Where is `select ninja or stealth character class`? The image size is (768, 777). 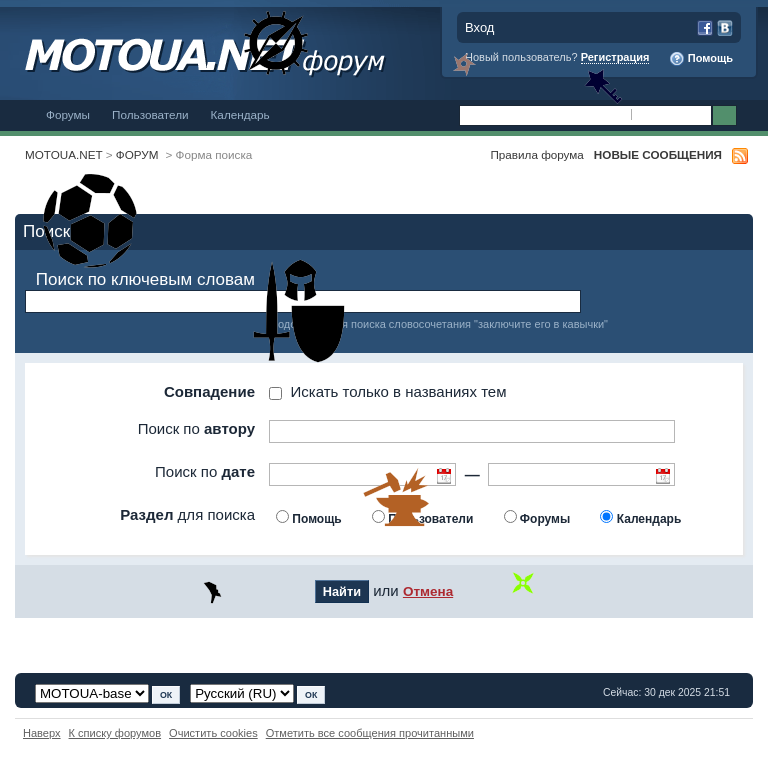
select ninja or stealth character class is located at coordinates (523, 583).